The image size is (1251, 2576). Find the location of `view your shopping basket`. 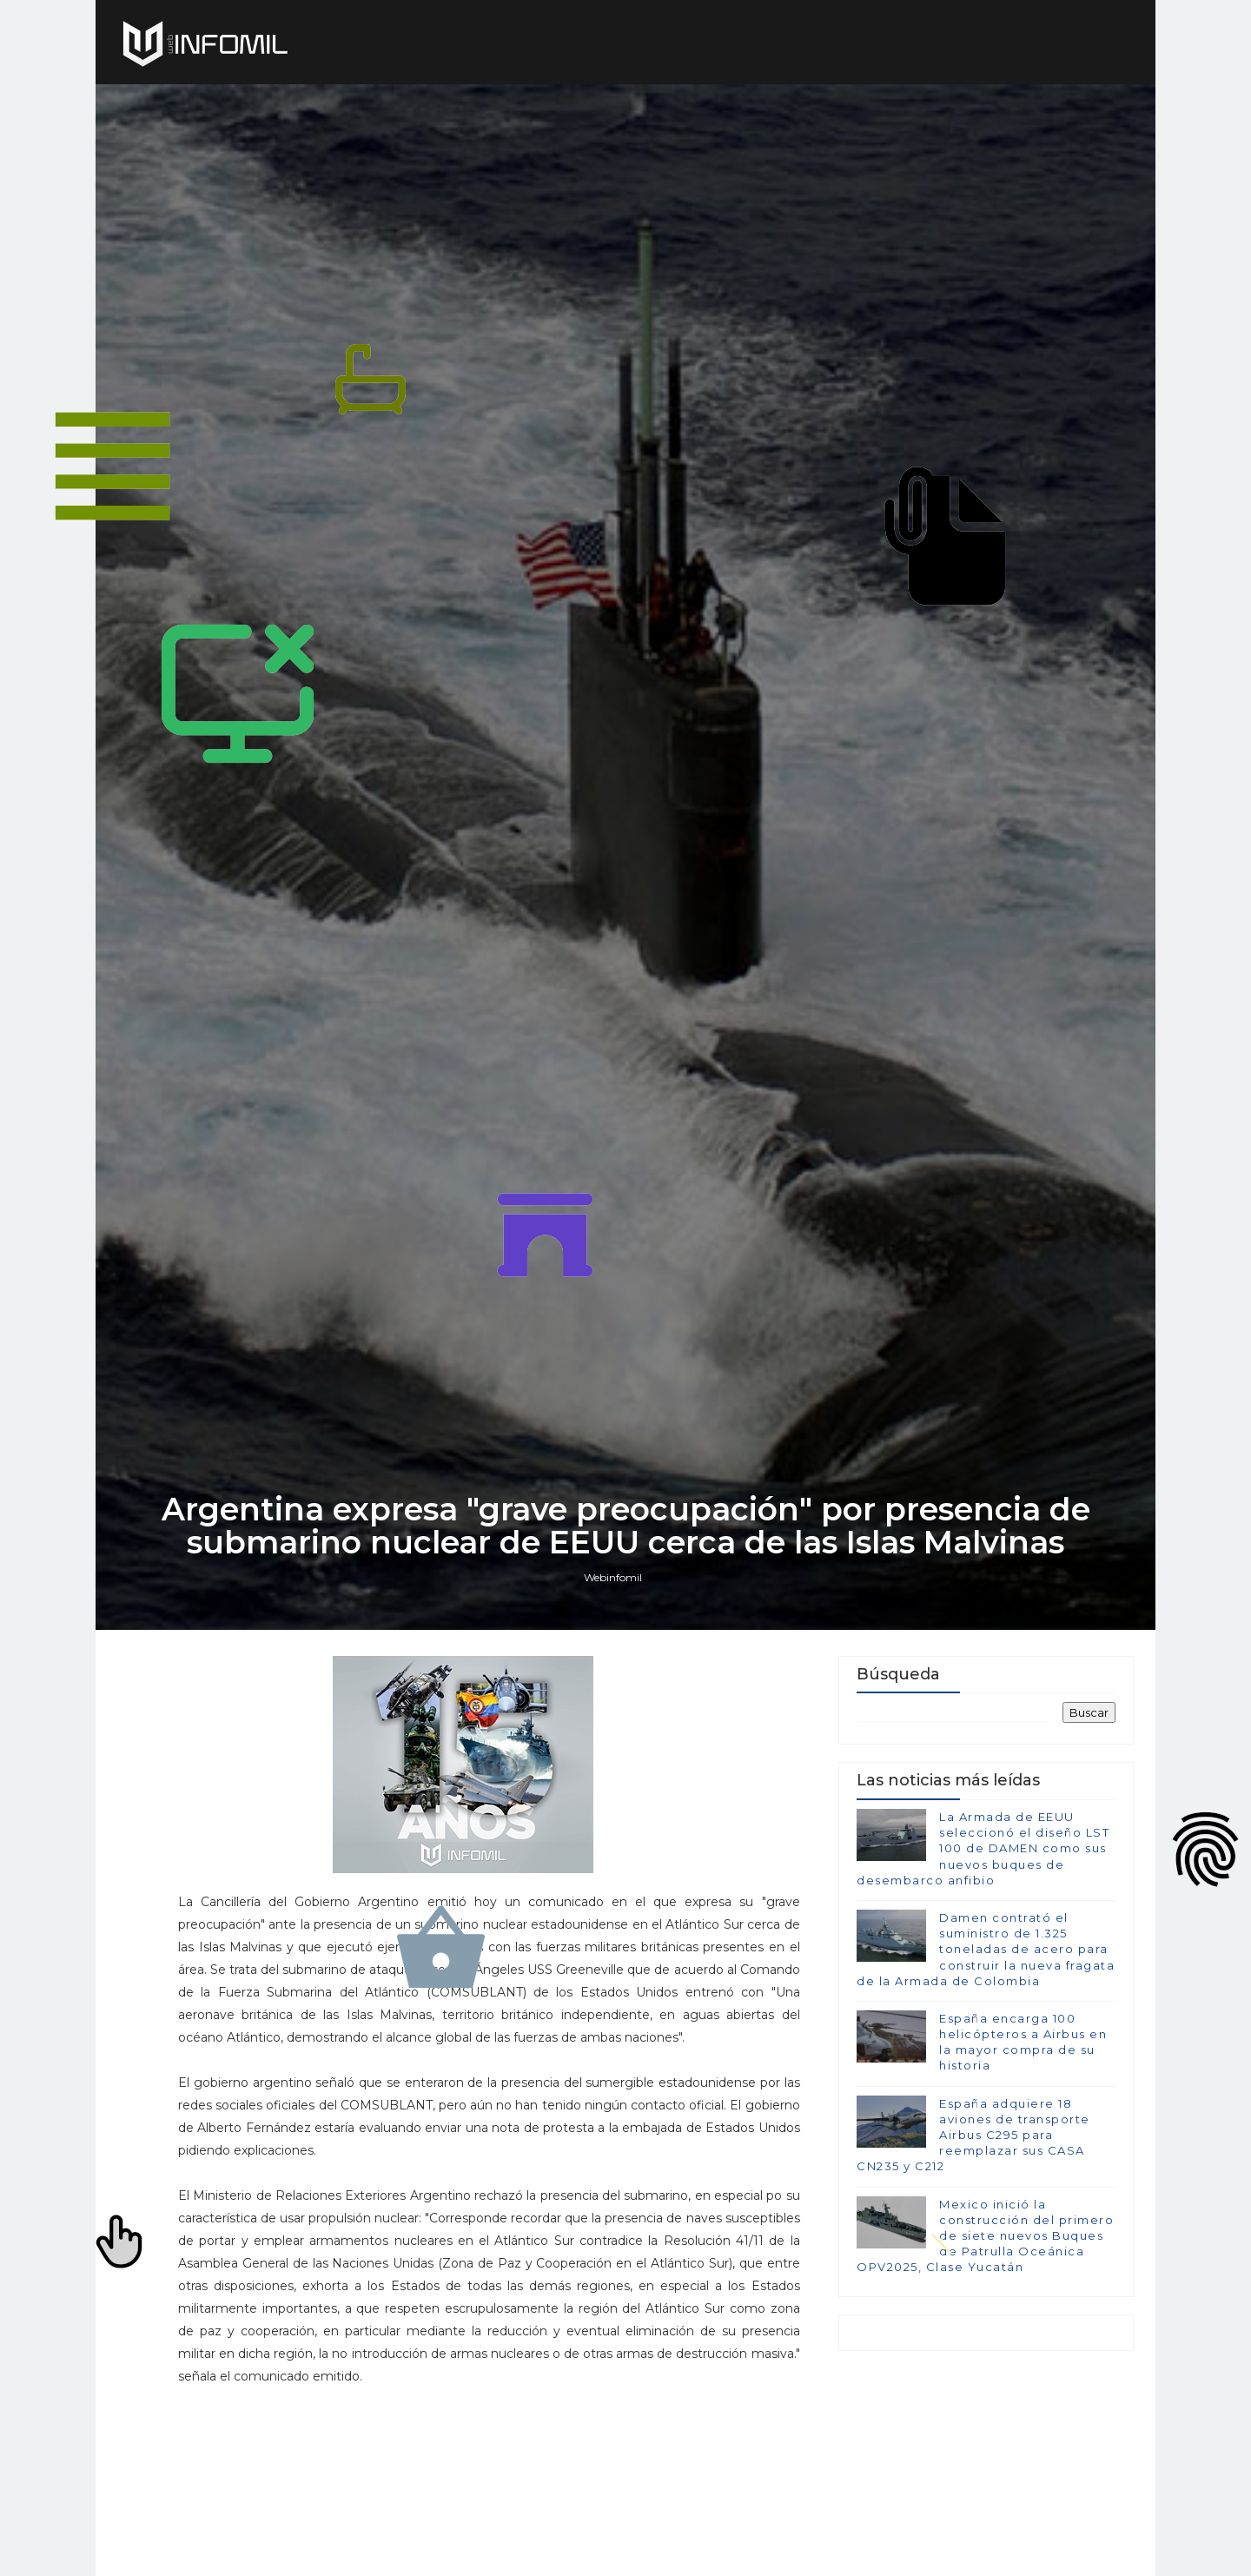

view your shopping basket is located at coordinates (440, 1948).